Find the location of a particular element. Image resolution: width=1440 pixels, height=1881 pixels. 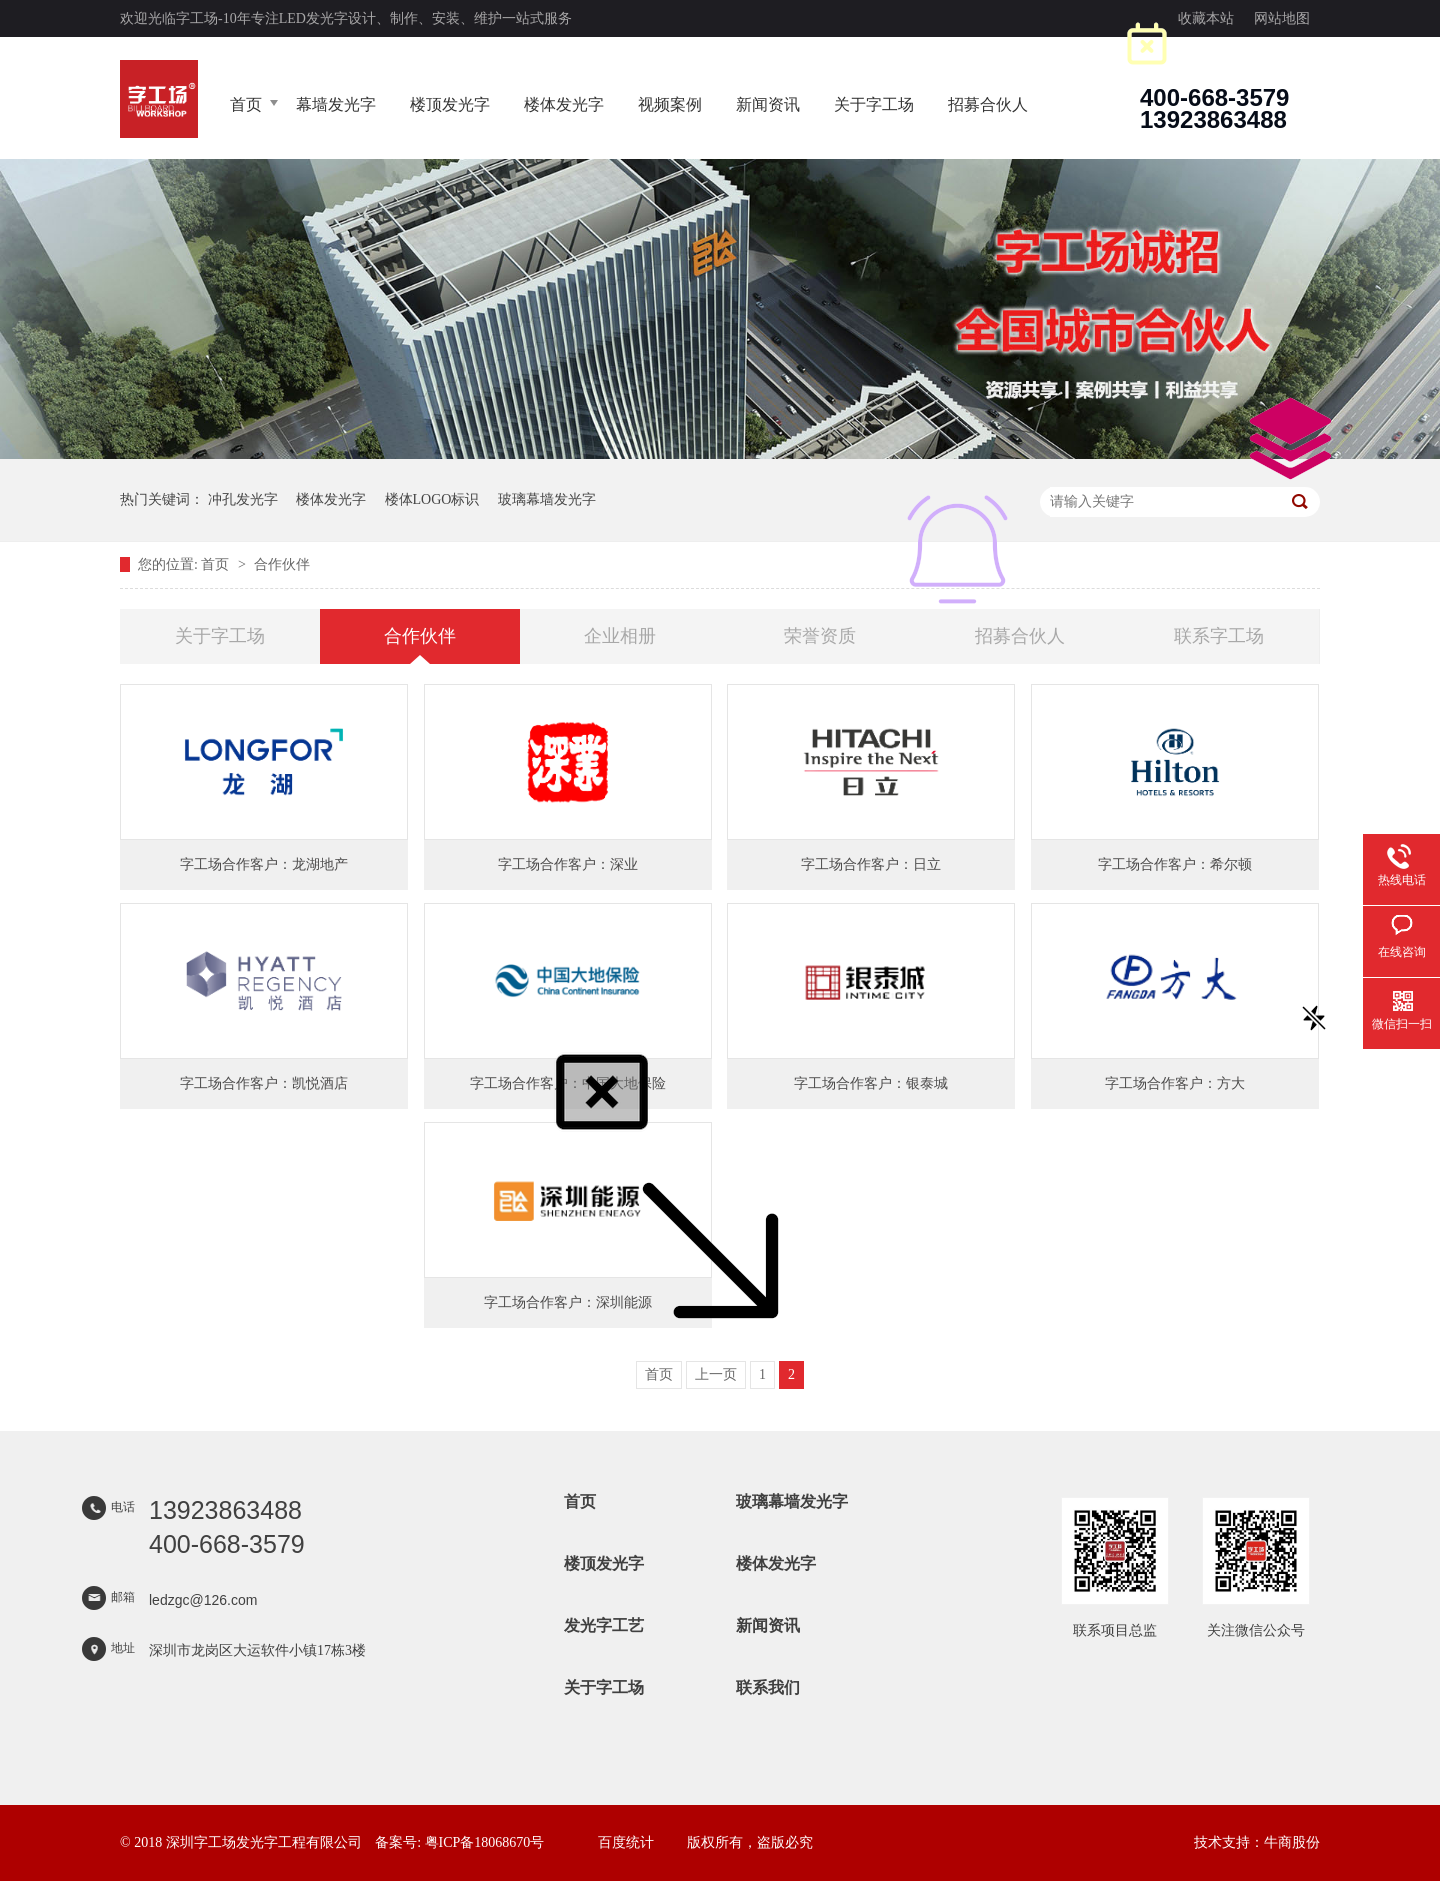

cancel or end a presentation is located at coordinates (602, 1092).